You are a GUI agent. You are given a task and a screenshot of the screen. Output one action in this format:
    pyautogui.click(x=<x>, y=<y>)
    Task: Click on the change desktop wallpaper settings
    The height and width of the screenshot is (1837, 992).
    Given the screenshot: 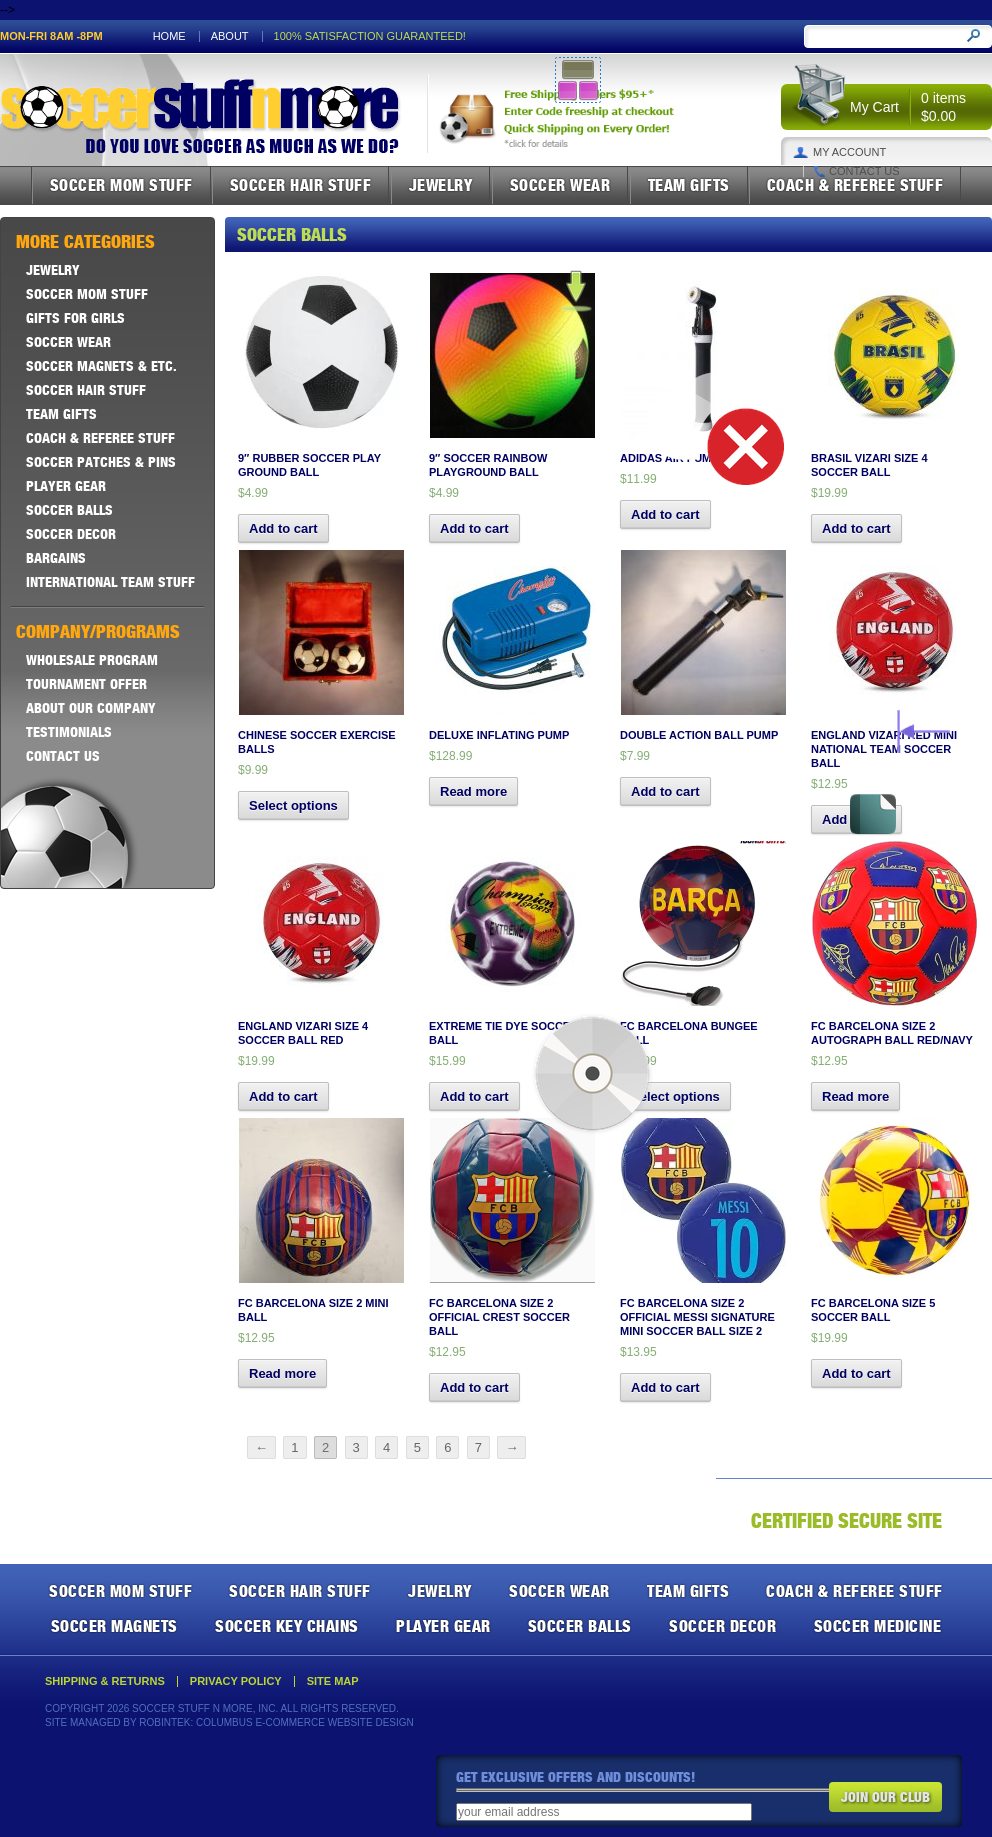 What is the action you would take?
    pyautogui.click(x=873, y=813)
    